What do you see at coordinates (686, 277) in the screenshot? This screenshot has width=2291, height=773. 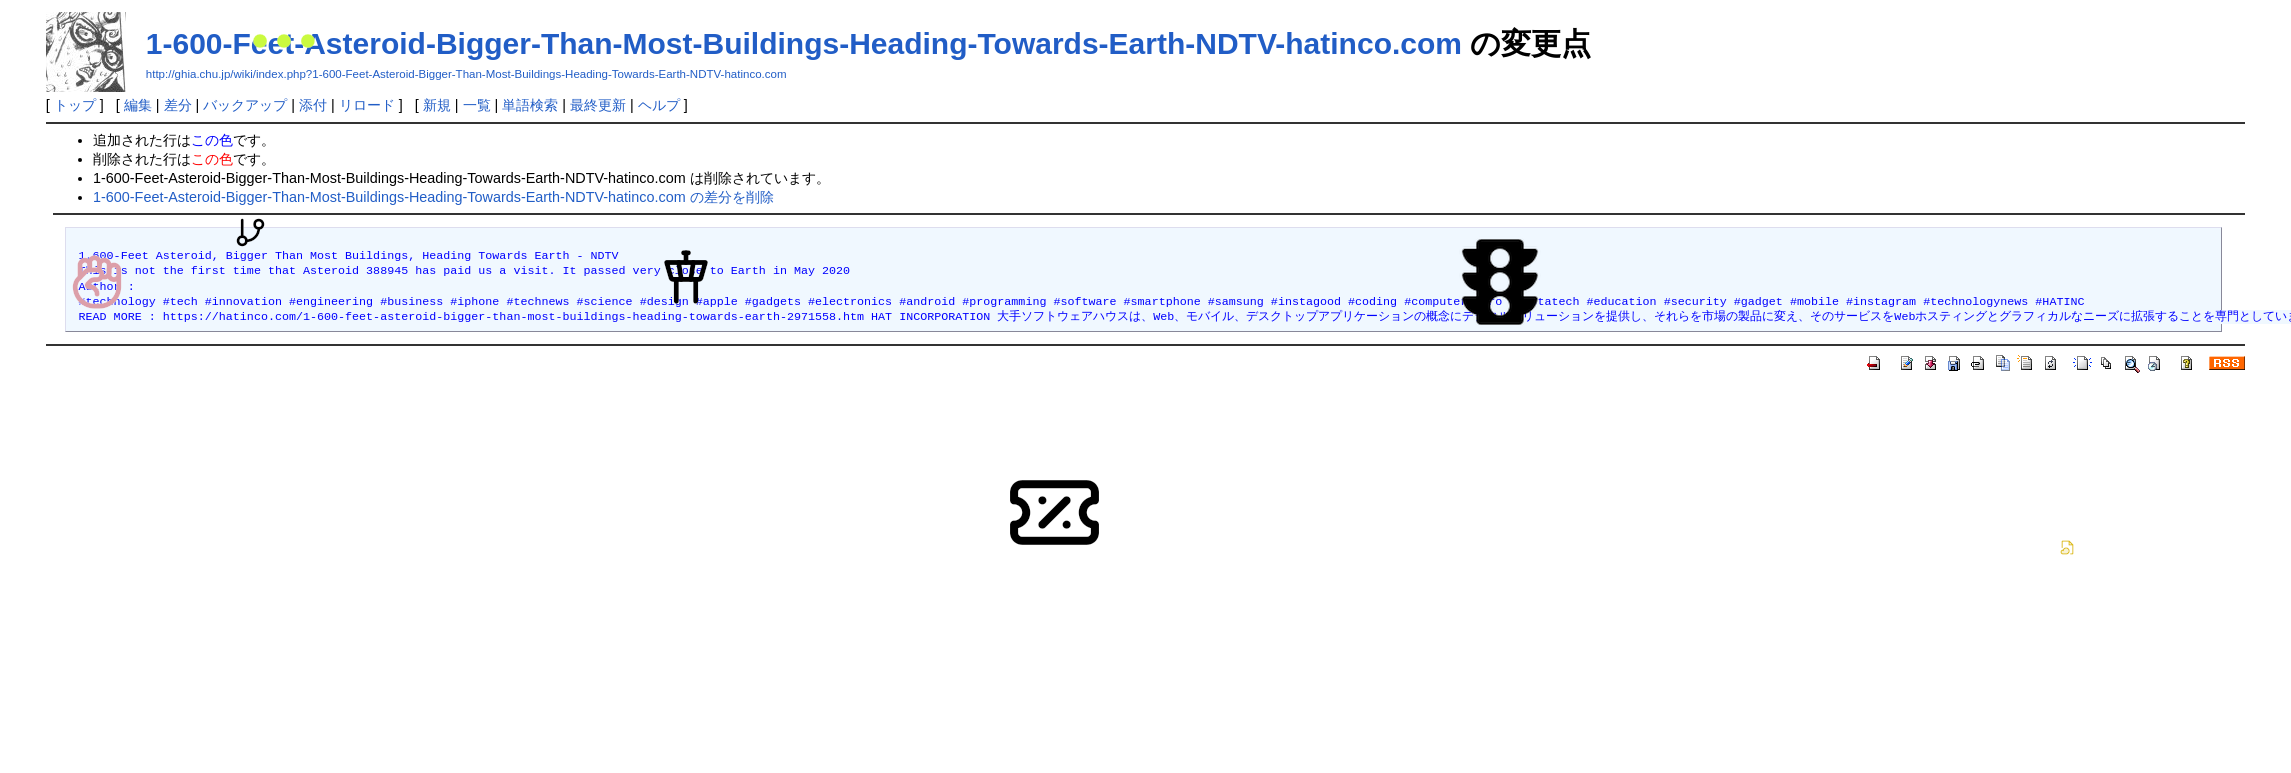 I see `access air traffic control features` at bounding box center [686, 277].